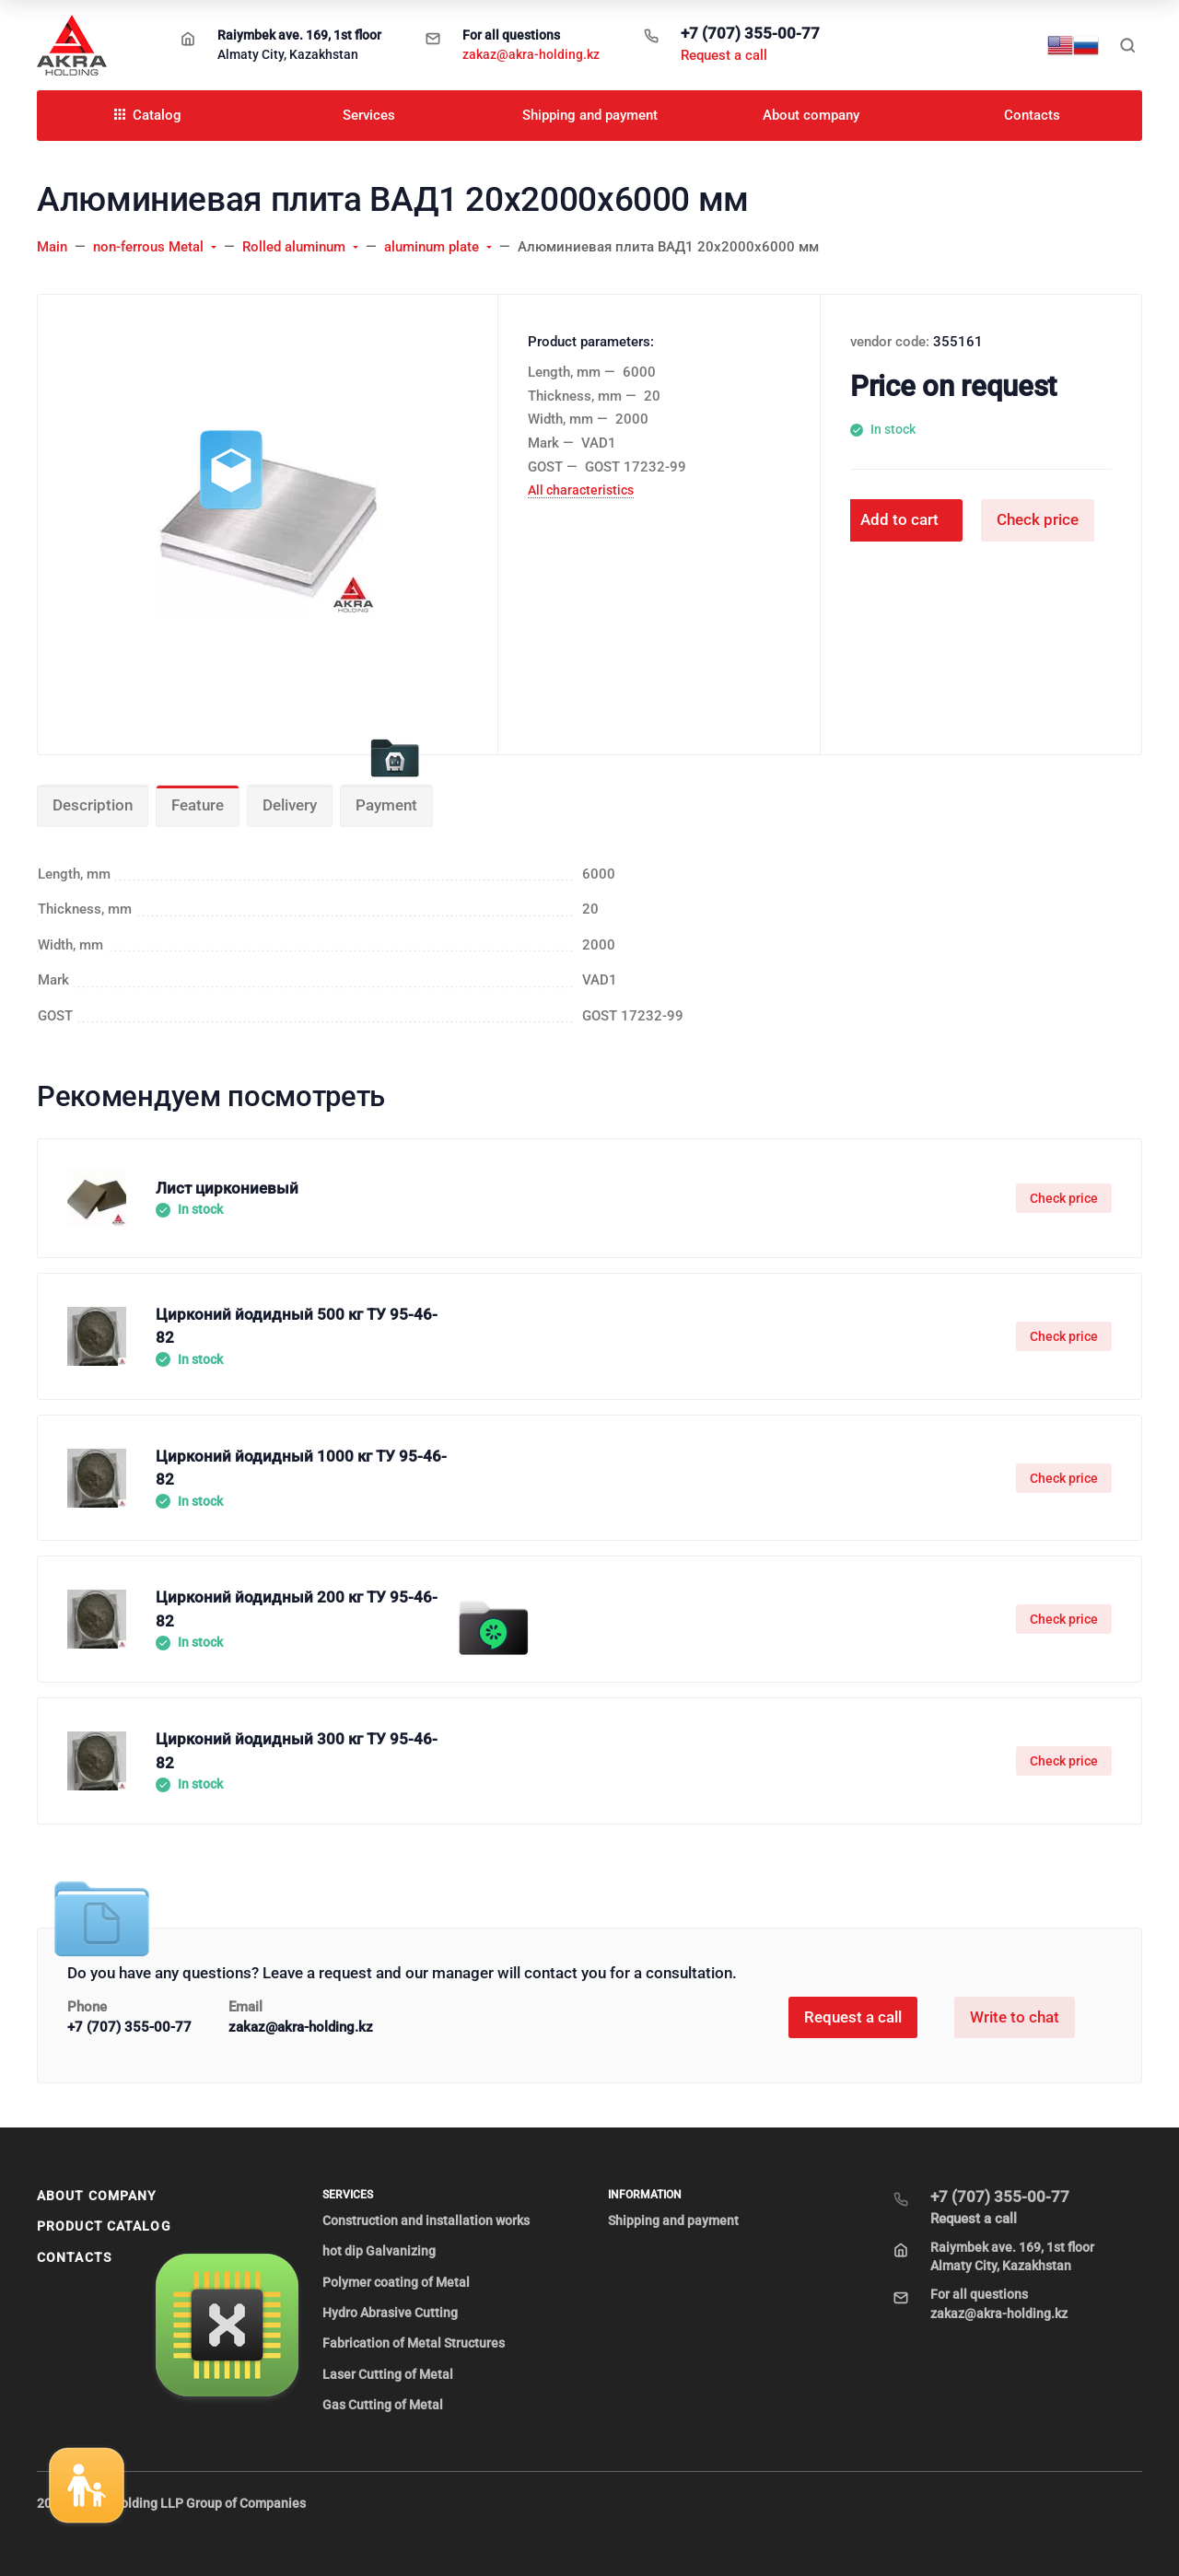 The height and width of the screenshot is (2576, 1179). I want to click on access parental controls settings, so click(87, 2487).